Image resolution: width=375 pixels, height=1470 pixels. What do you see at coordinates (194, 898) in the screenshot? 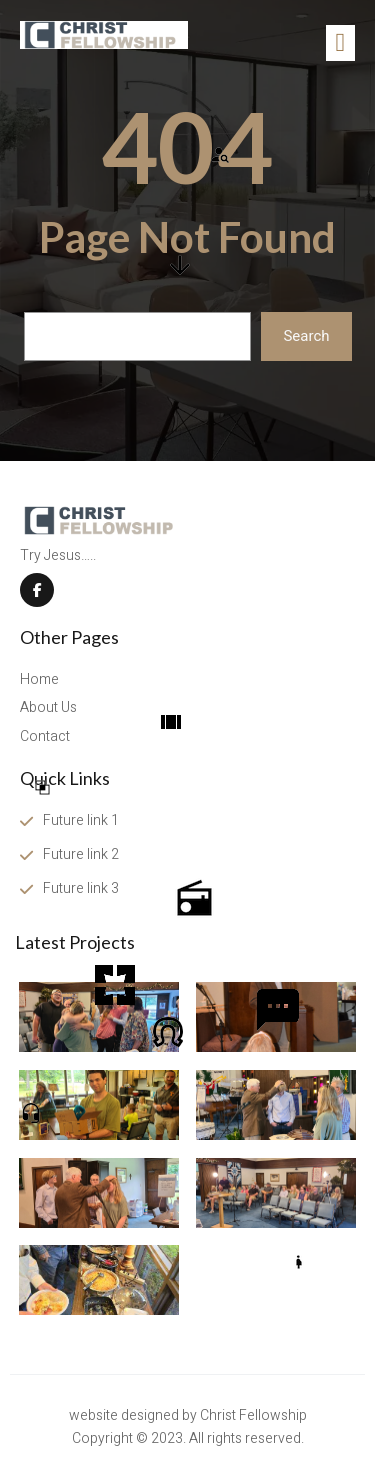
I see `open radio or audio streaming` at bounding box center [194, 898].